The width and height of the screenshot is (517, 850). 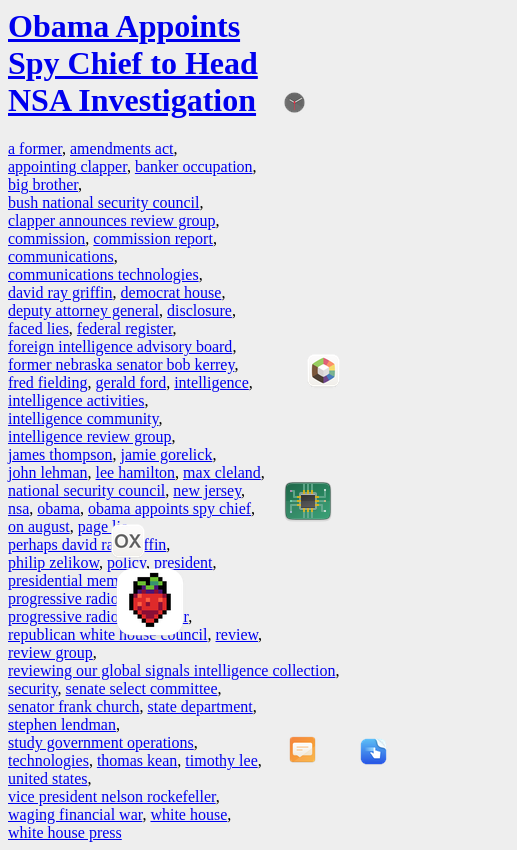 I want to click on launch the OX app, so click(x=128, y=541).